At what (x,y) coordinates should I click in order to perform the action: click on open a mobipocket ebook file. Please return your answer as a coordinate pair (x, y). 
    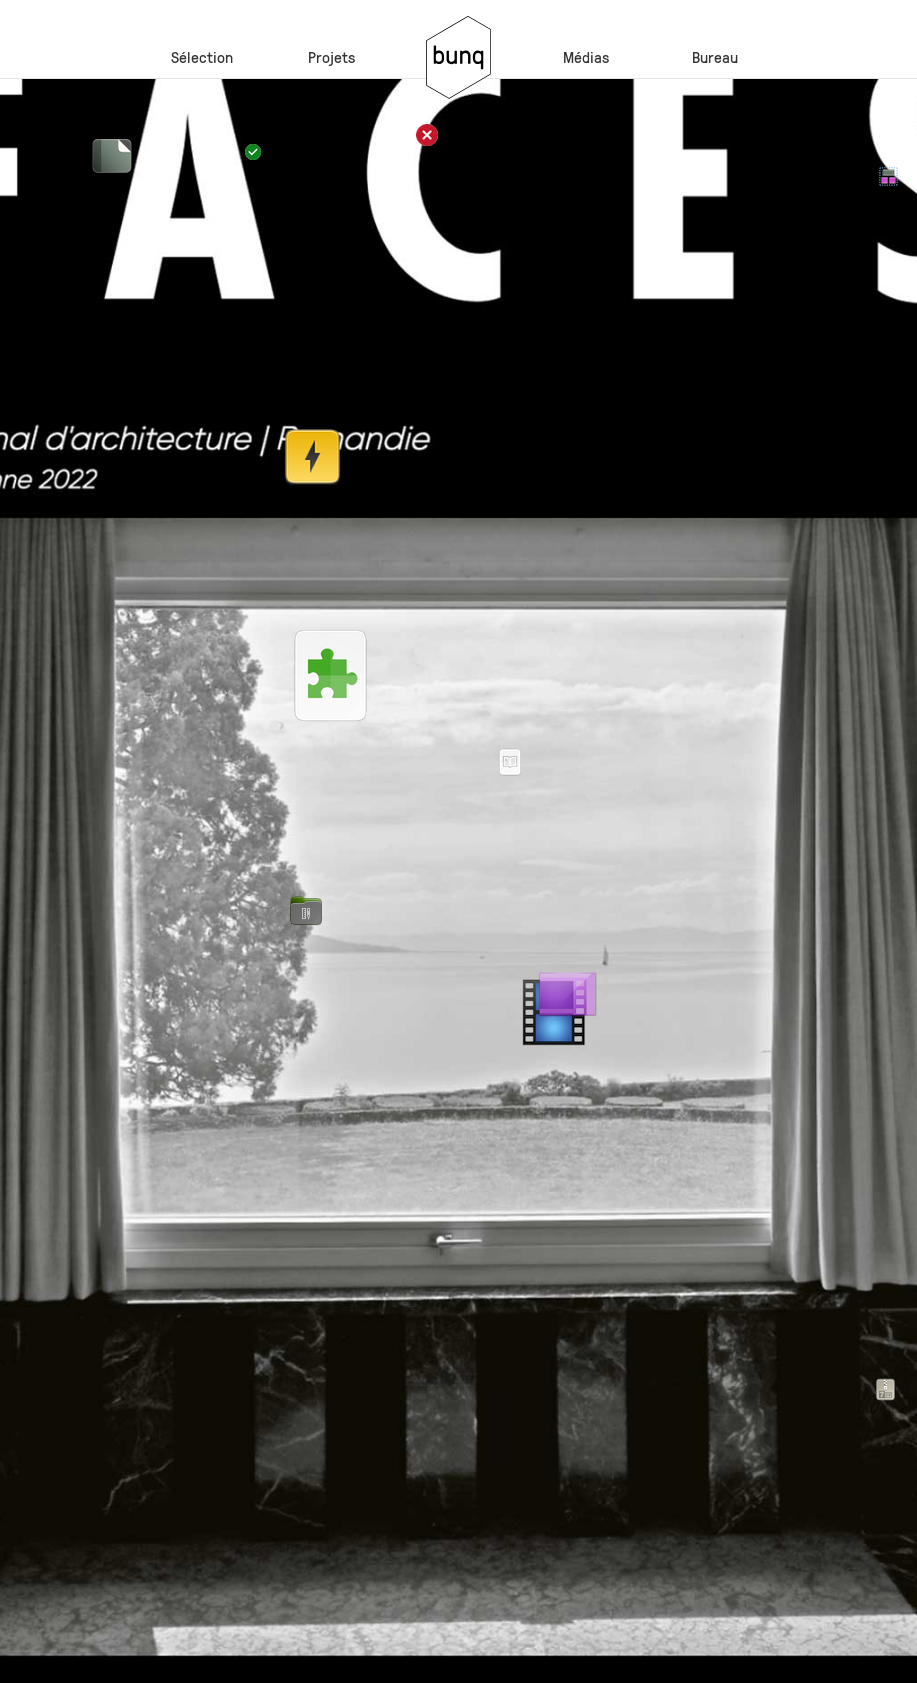
    Looking at the image, I should click on (510, 762).